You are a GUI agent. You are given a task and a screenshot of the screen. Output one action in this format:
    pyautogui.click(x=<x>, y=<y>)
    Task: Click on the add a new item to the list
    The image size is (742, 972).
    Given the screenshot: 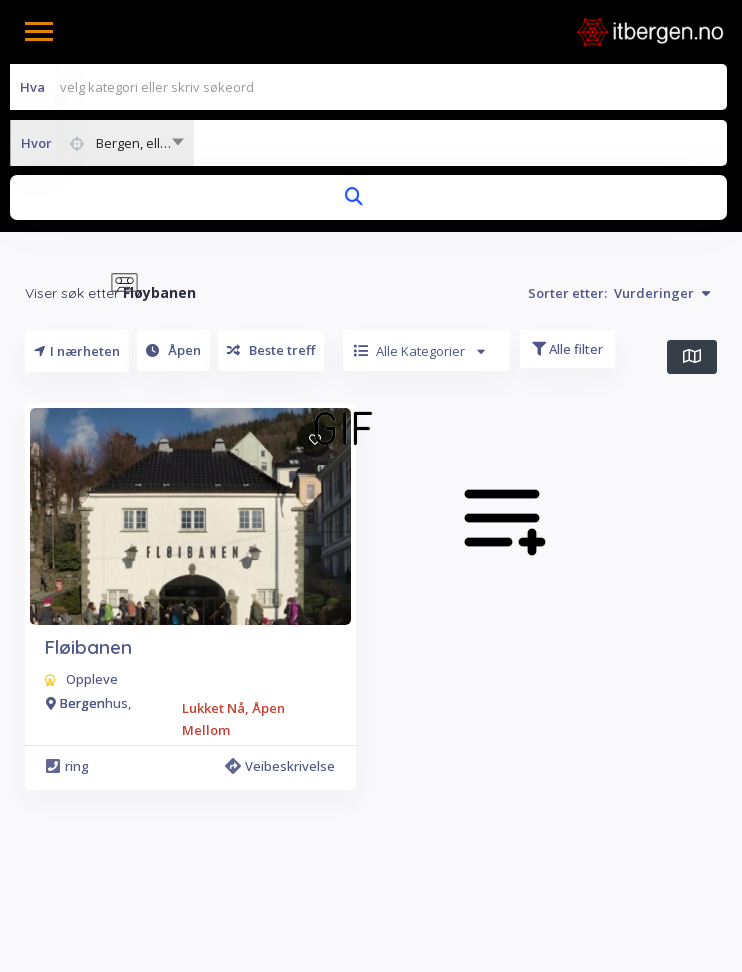 What is the action you would take?
    pyautogui.click(x=502, y=518)
    